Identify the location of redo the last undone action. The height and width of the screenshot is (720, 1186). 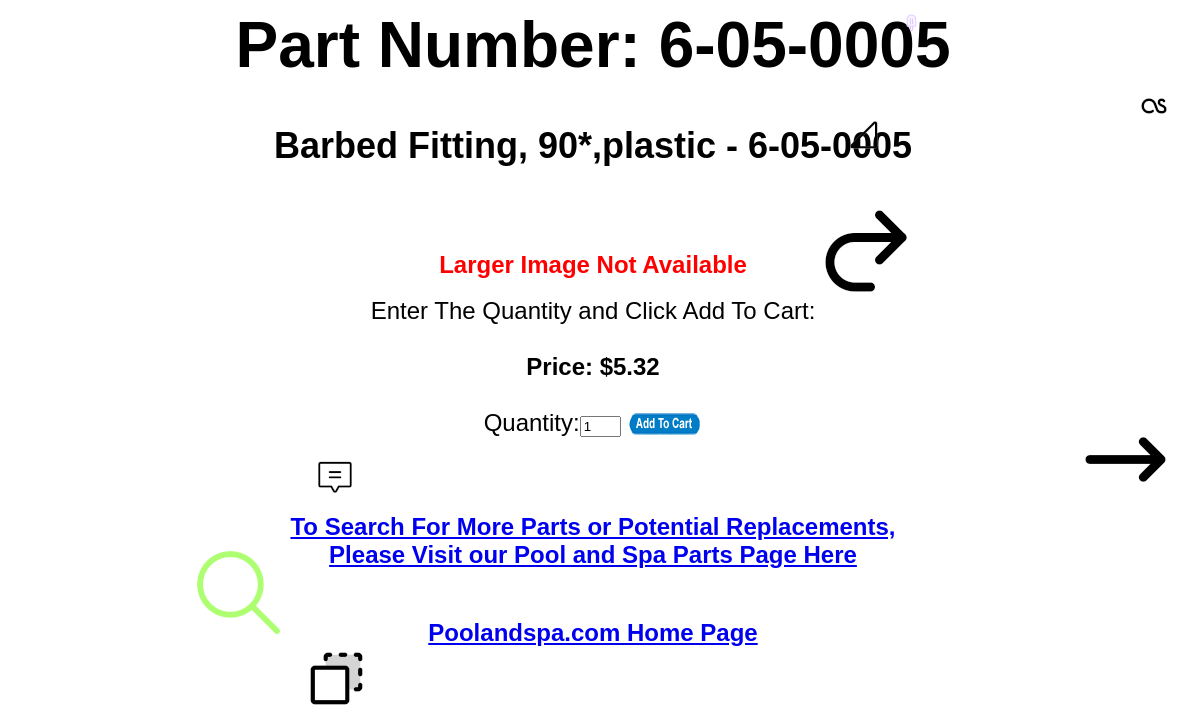
(866, 251).